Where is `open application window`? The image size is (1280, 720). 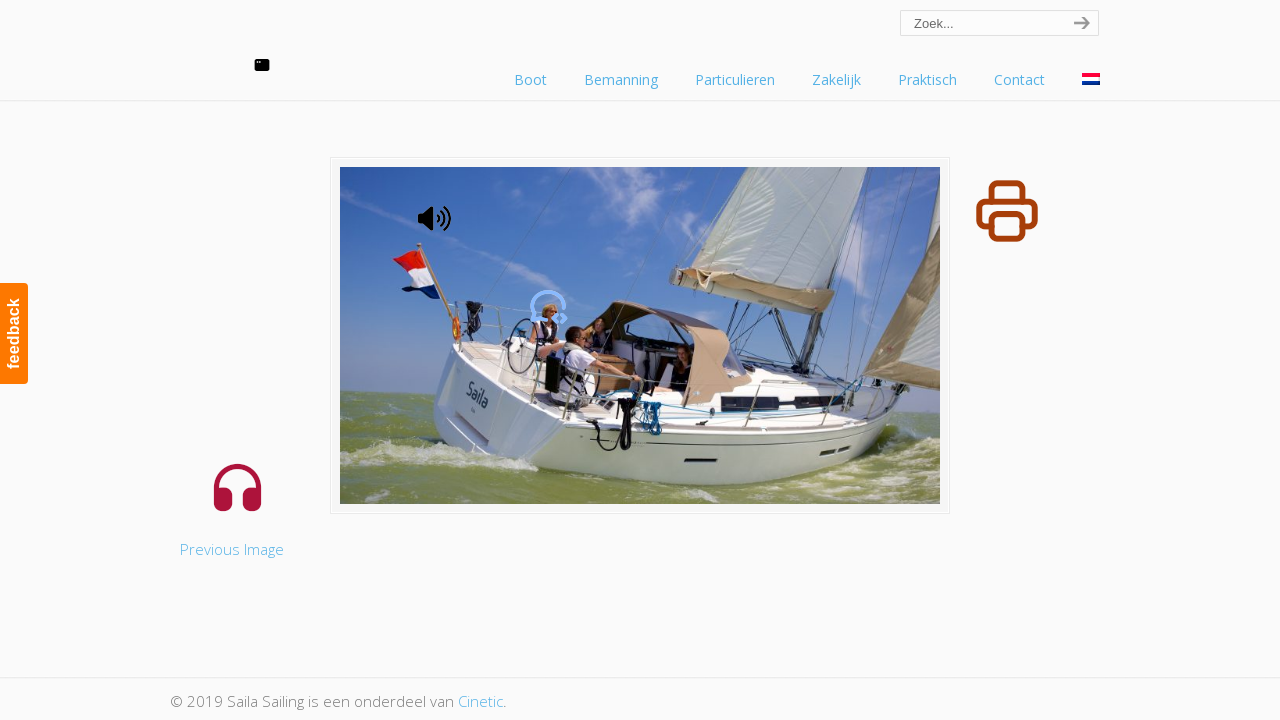 open application window is located at coordinates (262, 65).